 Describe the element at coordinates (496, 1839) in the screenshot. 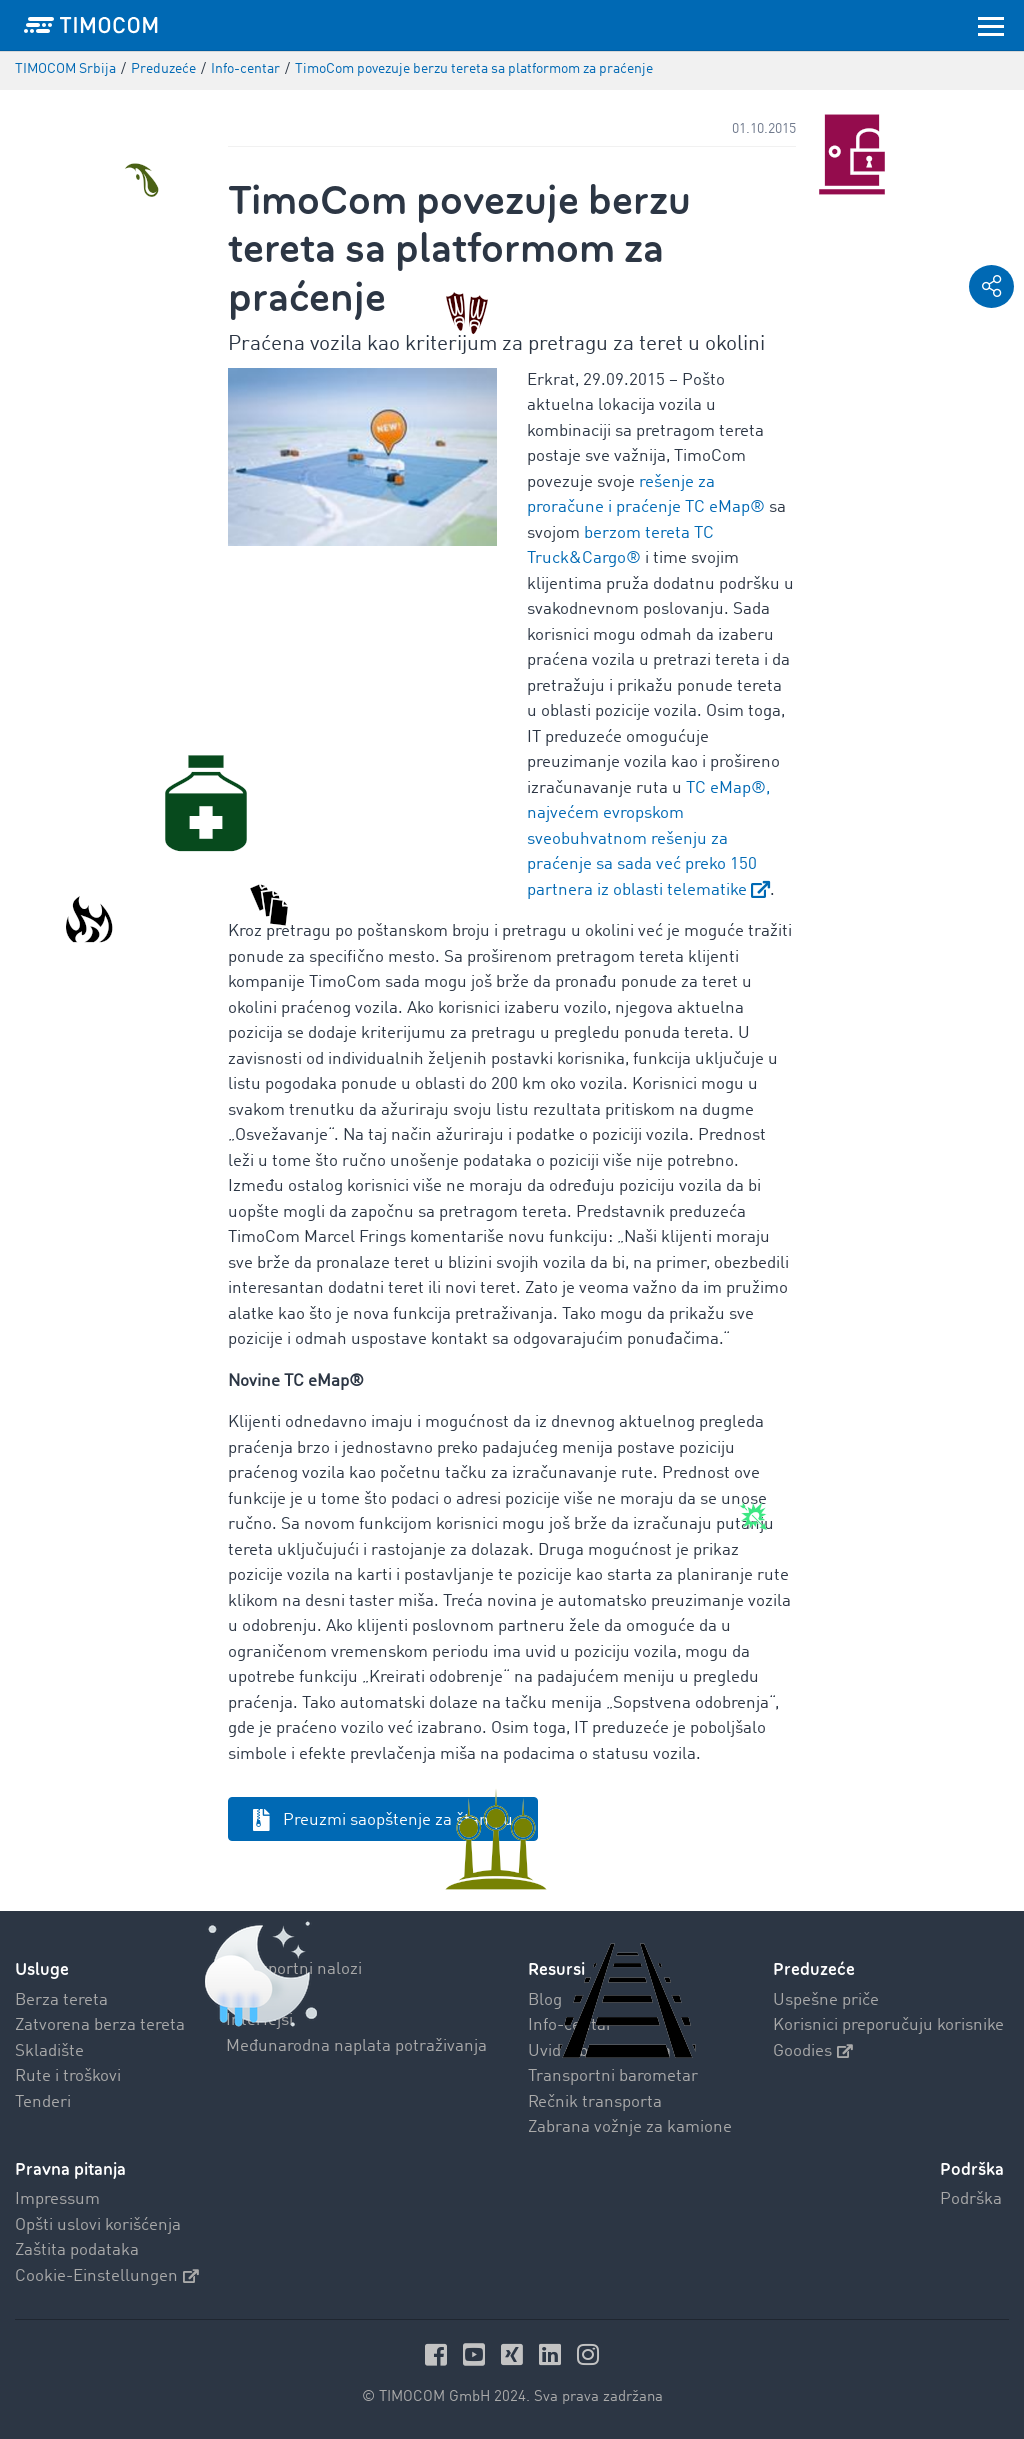

I see `indicates a broadcast or transmission tower structure` at that location.